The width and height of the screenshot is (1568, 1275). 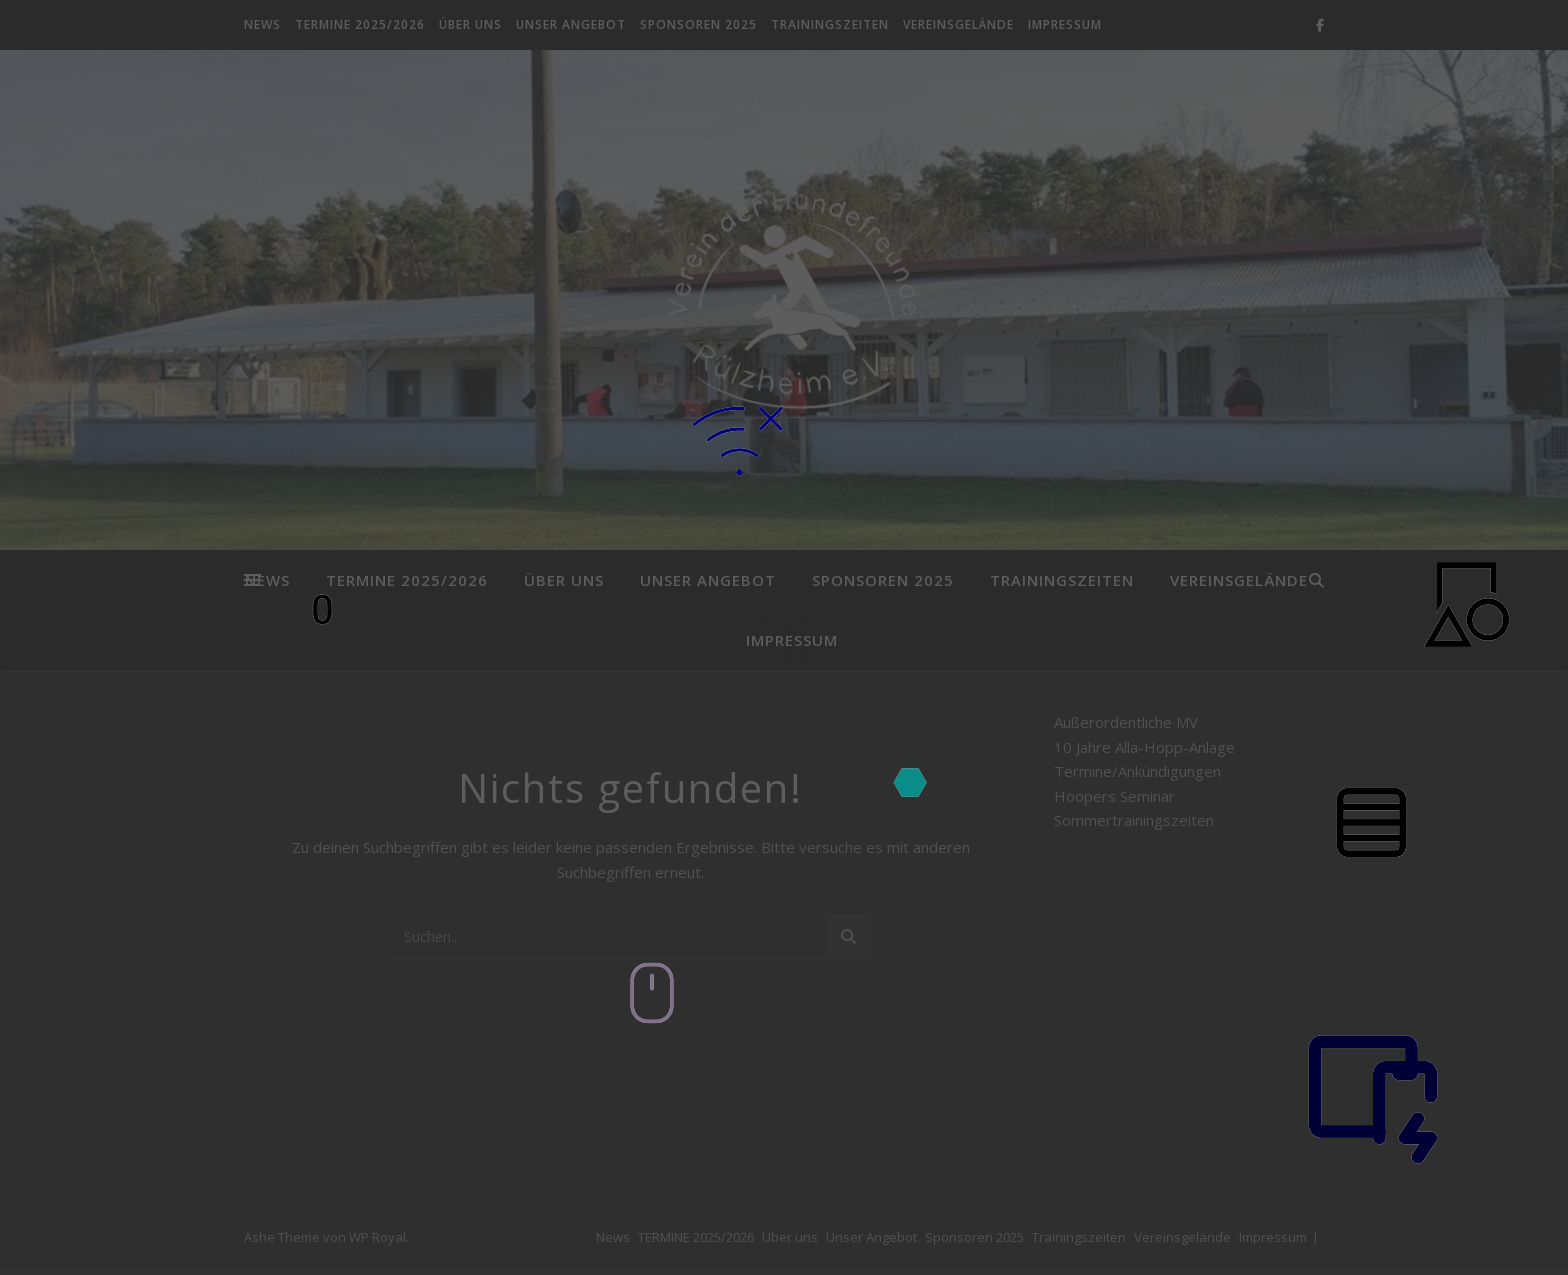 I want to click on switch to list view, so click(x=1371, y=822).